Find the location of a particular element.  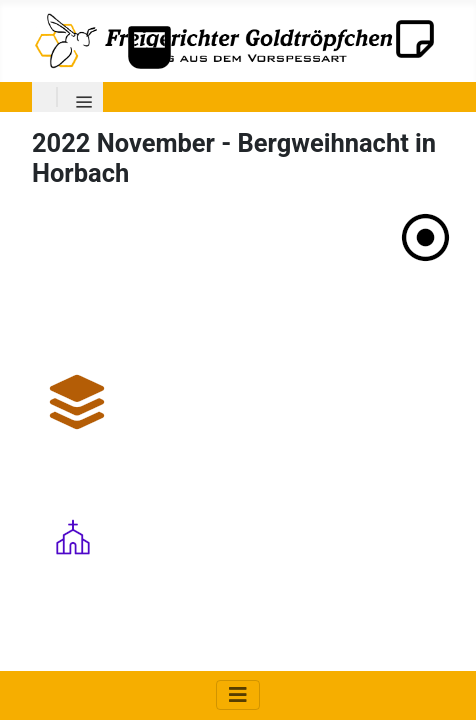

create a new sticky note is located at coordinates (415, 39).